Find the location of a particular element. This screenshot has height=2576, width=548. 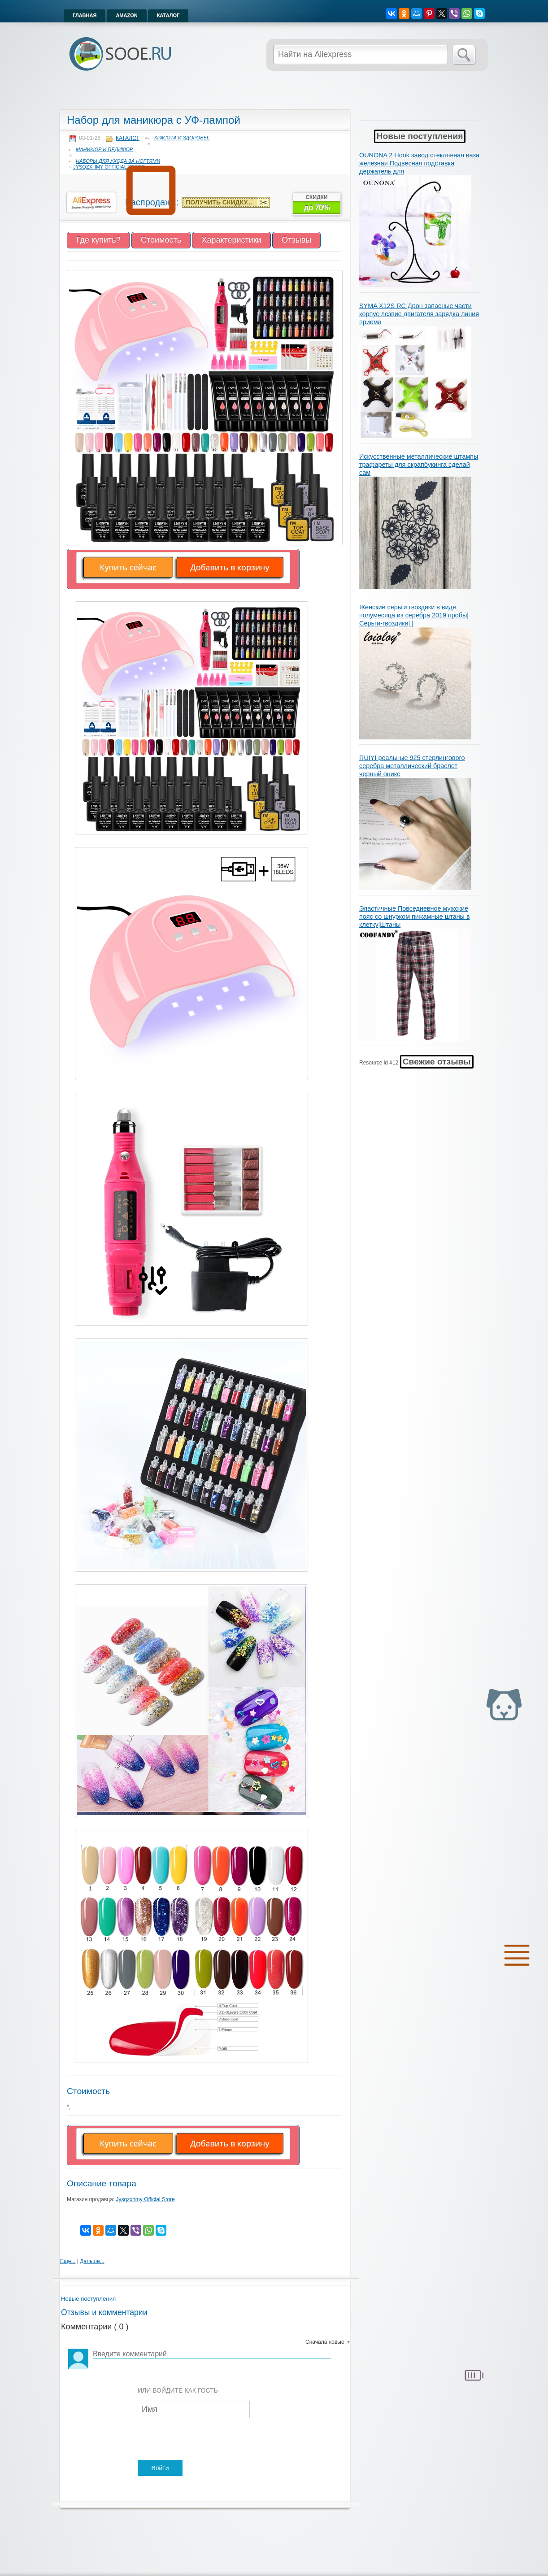

settings saved successfully is located at coordinates (152, 1280).